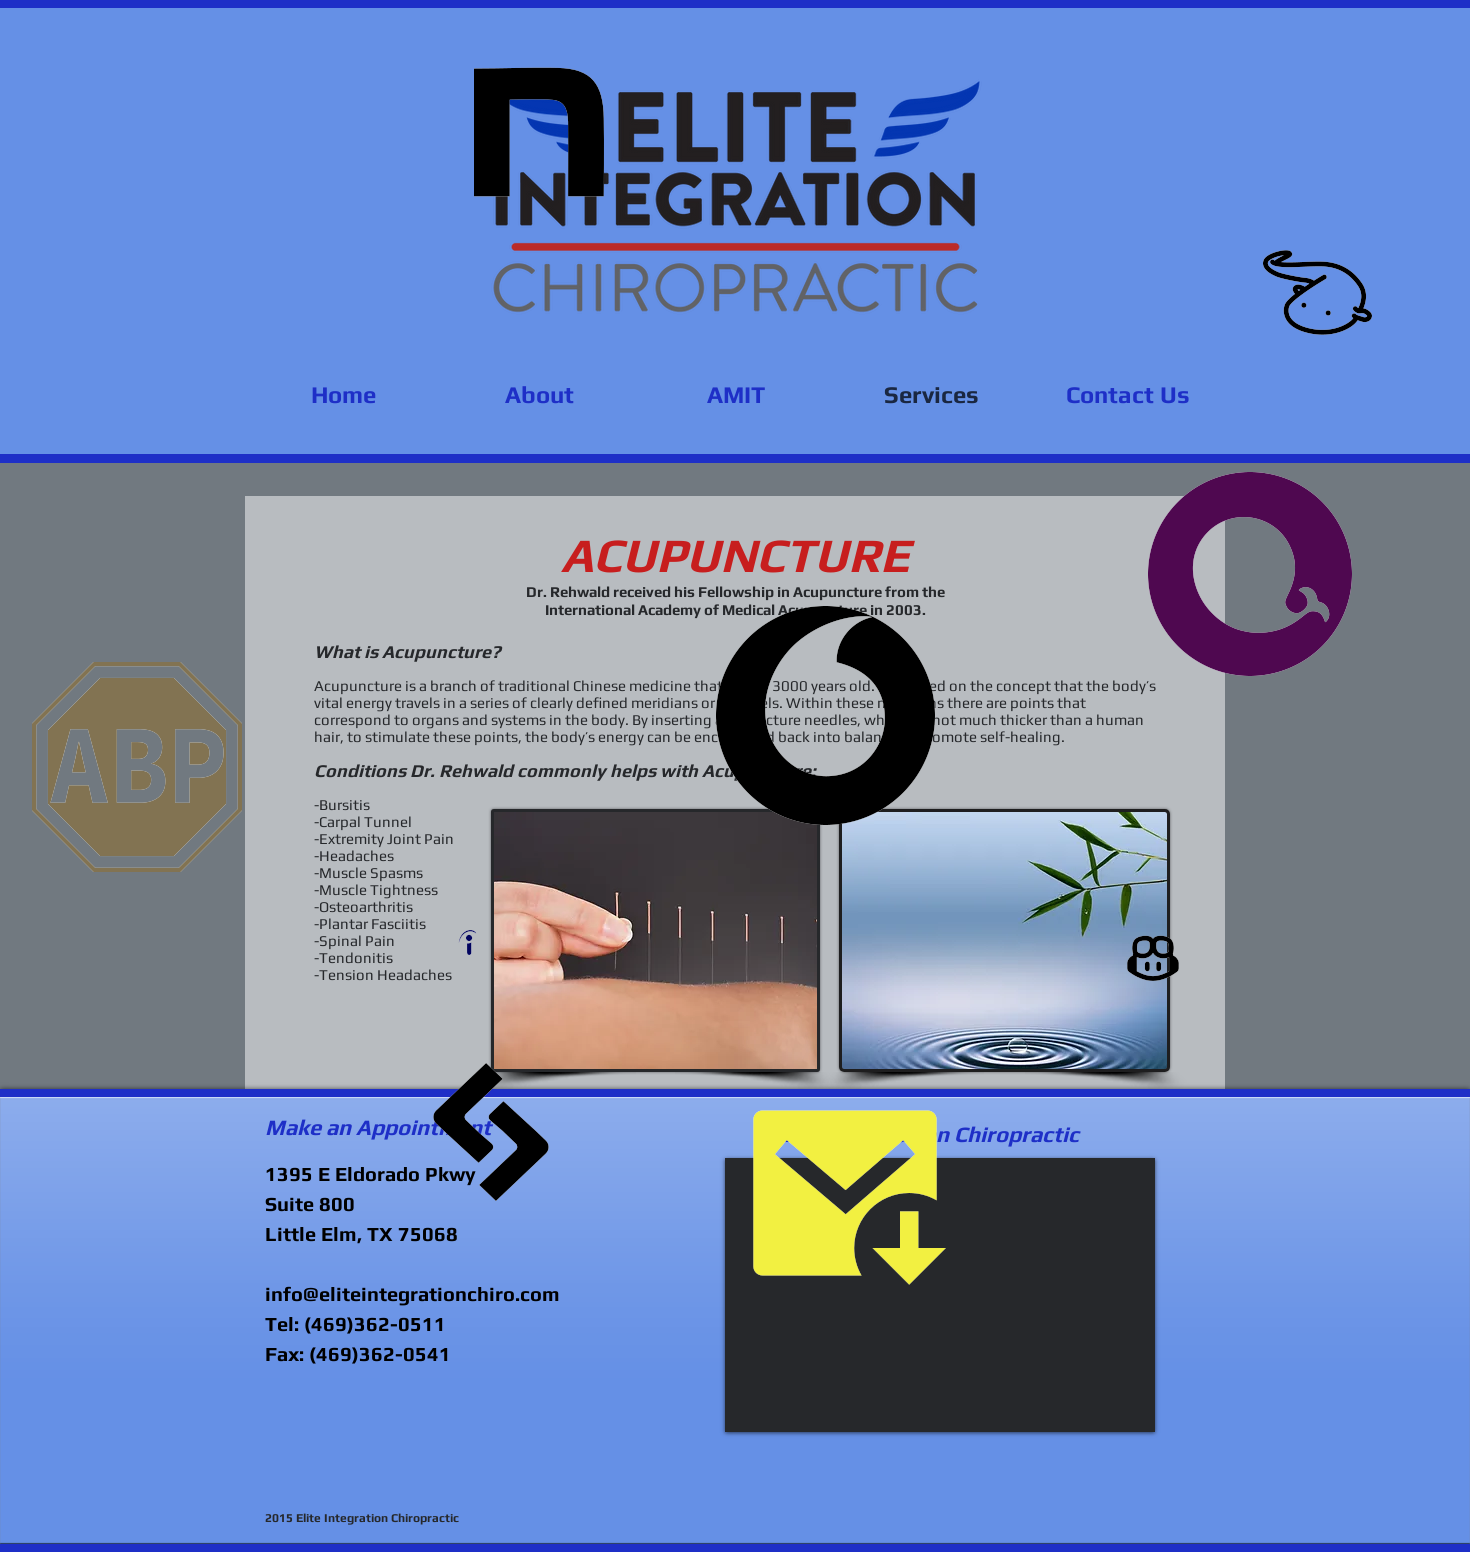 This screenshot has width=1470, height=1552. Describe the element at coordinates (539, 132) in the screenshot. I see `open the Note app` at that location.